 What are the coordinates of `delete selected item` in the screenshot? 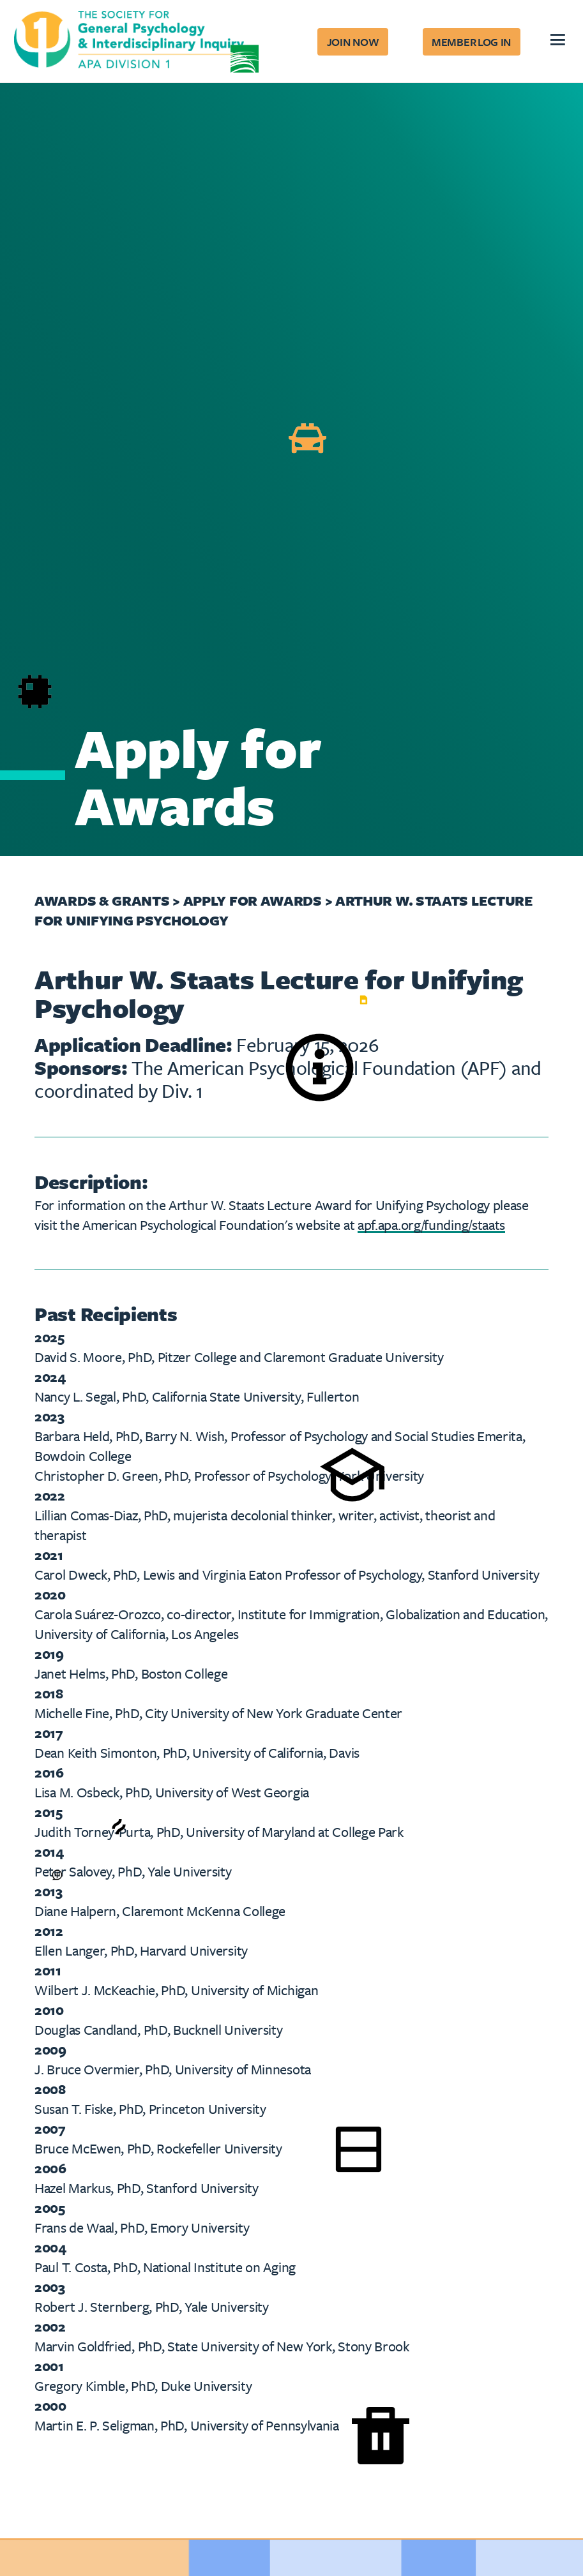 It's located at (381, 2436).